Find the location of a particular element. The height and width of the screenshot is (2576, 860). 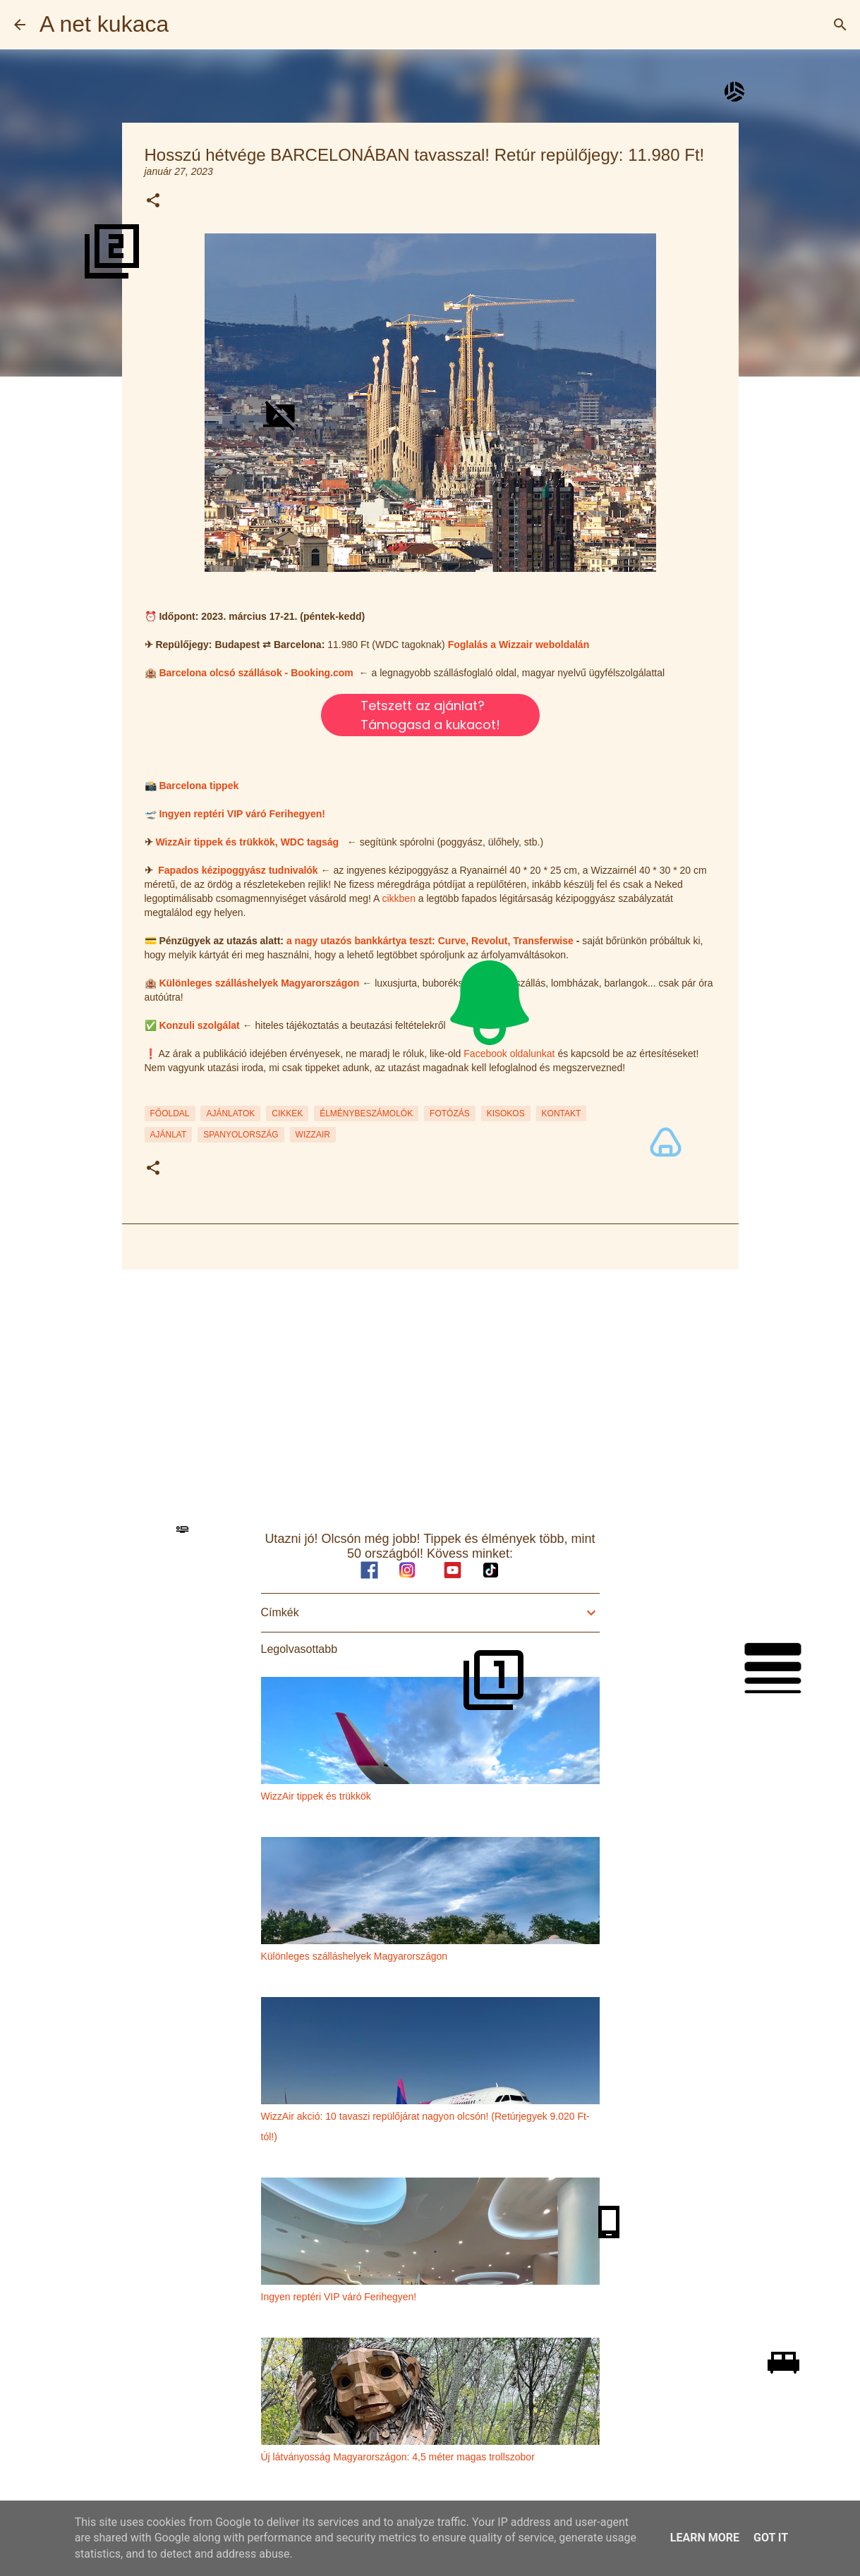

access food or restaurant options is located at coordinates (665, 1142).